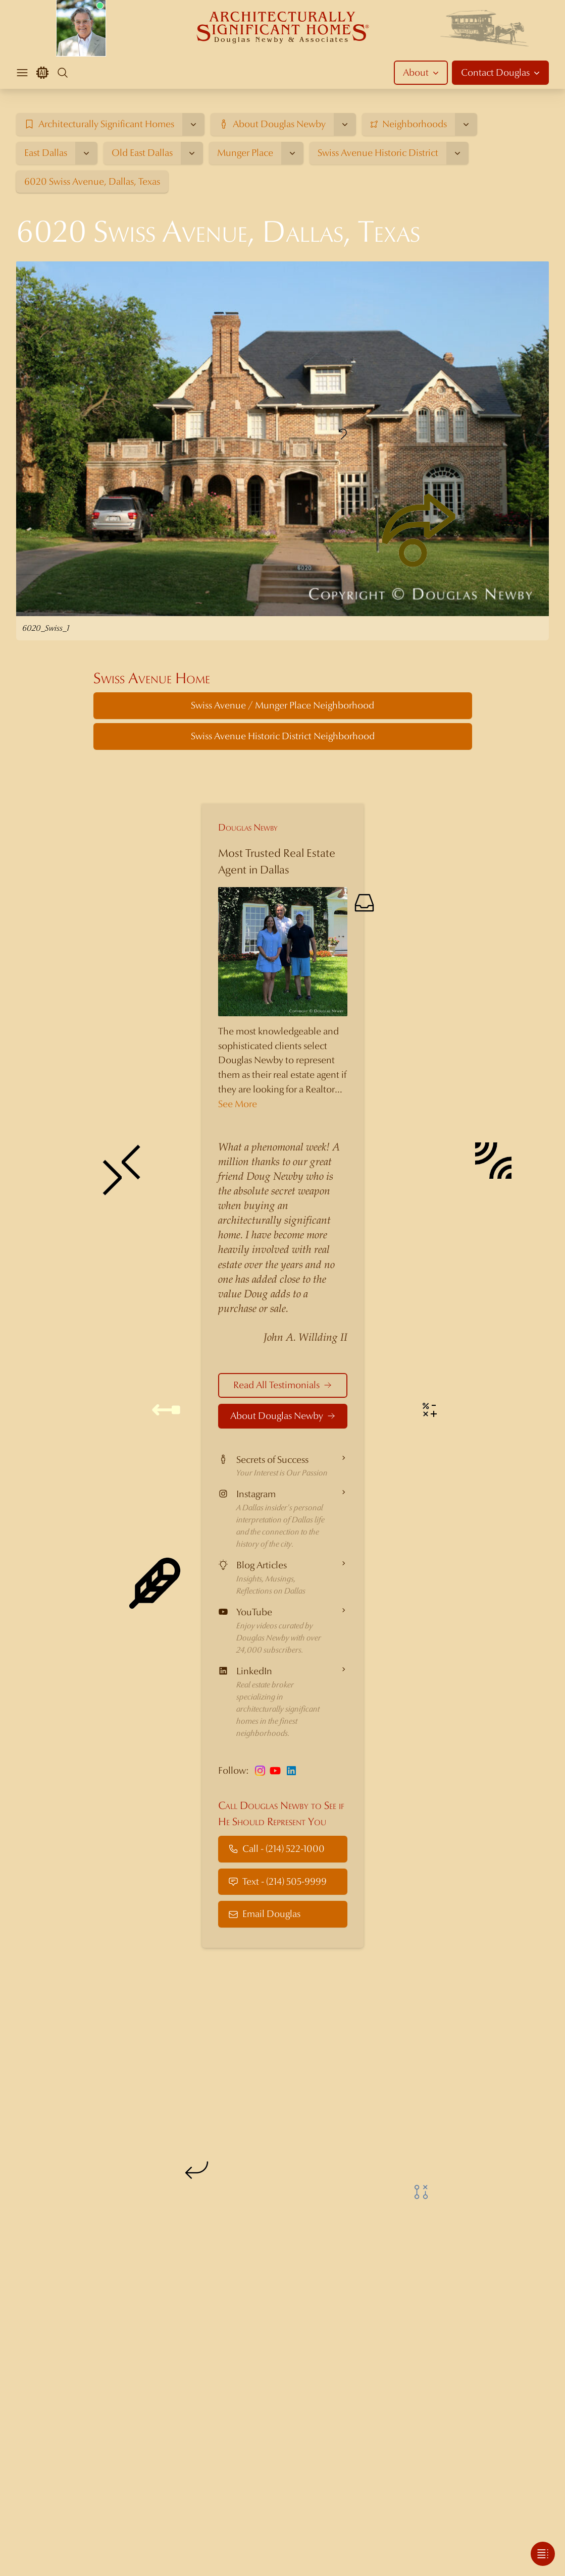 Image resolution: width=565 pixels, height=2576 pixels. What do you see at coordinates (196, 2170) in the screenshot?
I see `reply to a message` at bounding box center [196, 2170].